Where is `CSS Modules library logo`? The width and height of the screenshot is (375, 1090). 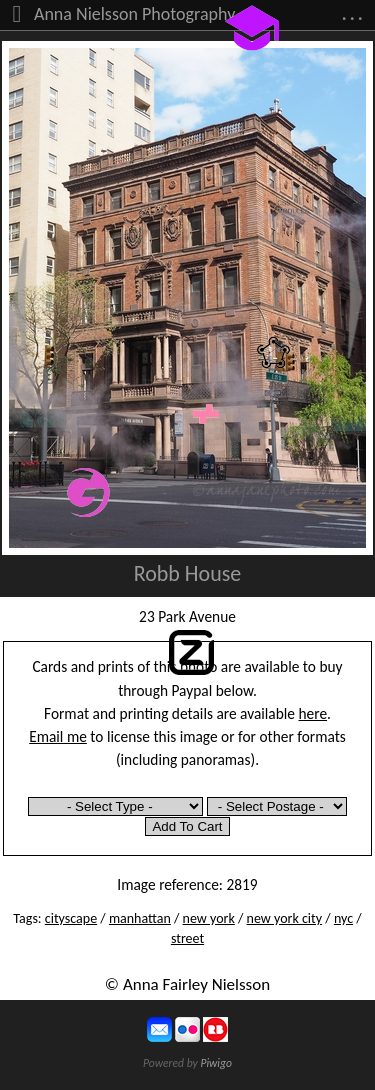 CSS Modules library logo is located at coordinates (292, 201).